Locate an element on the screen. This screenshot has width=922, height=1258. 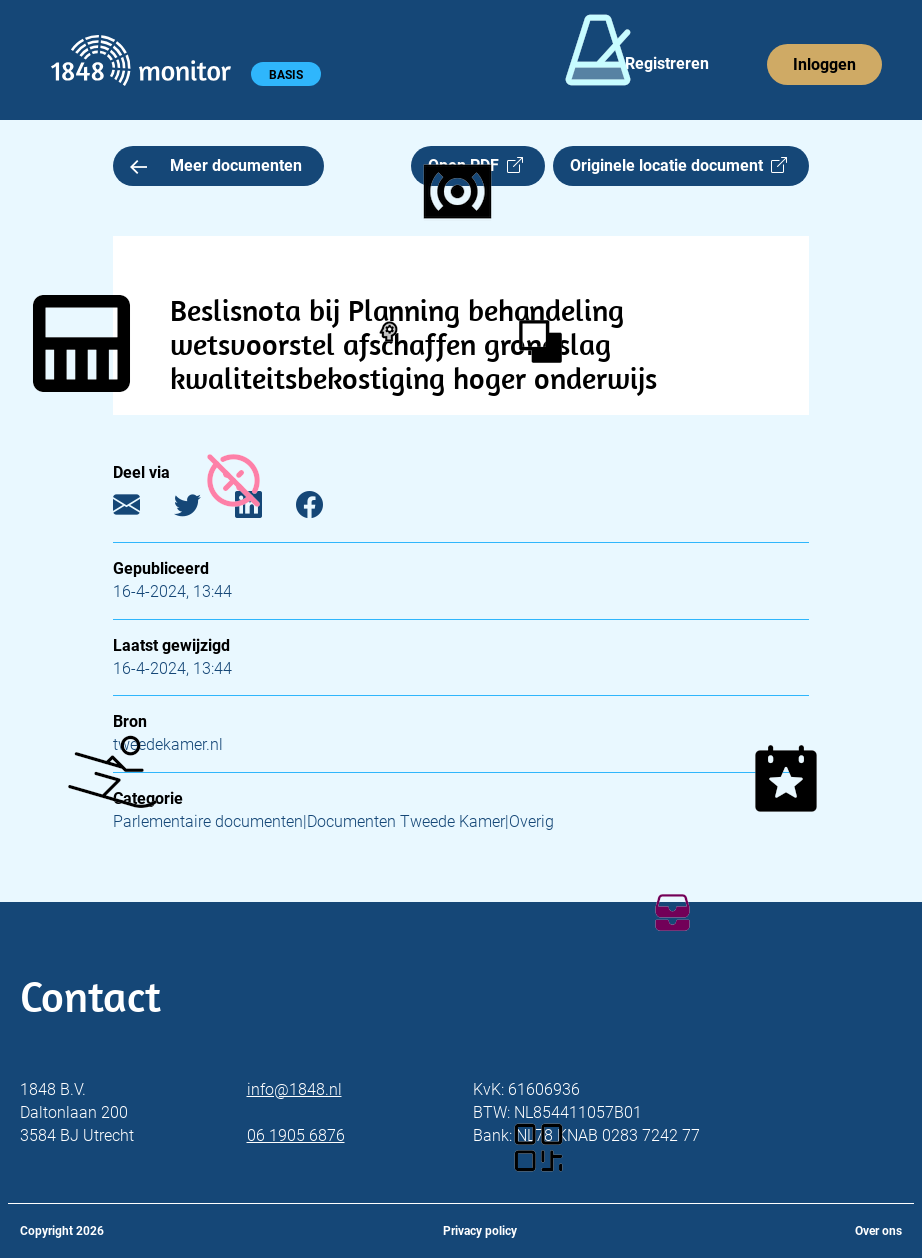
adjust tempo or timing settings is located at coordinates (598, 50).